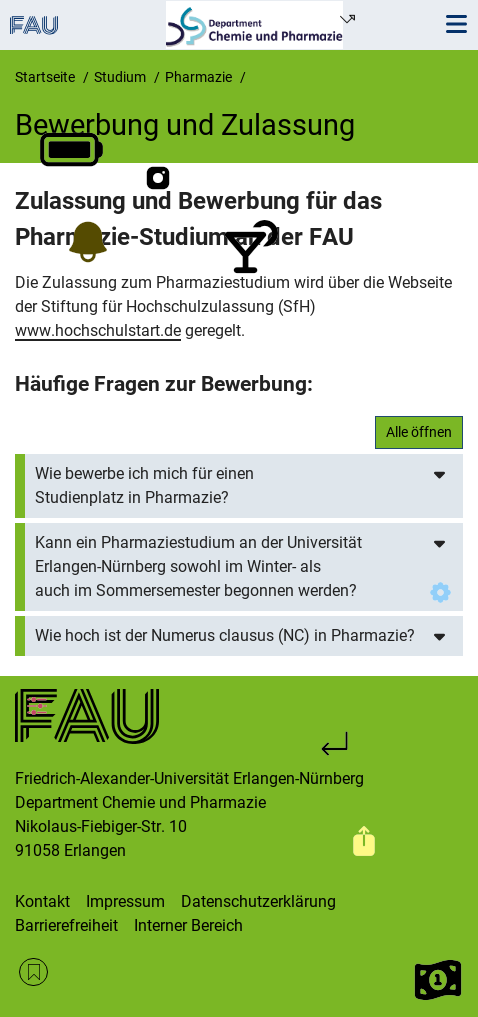  Describe the element at coordinates (88, 242) in the screenshot. I see `view notifications` at that location.